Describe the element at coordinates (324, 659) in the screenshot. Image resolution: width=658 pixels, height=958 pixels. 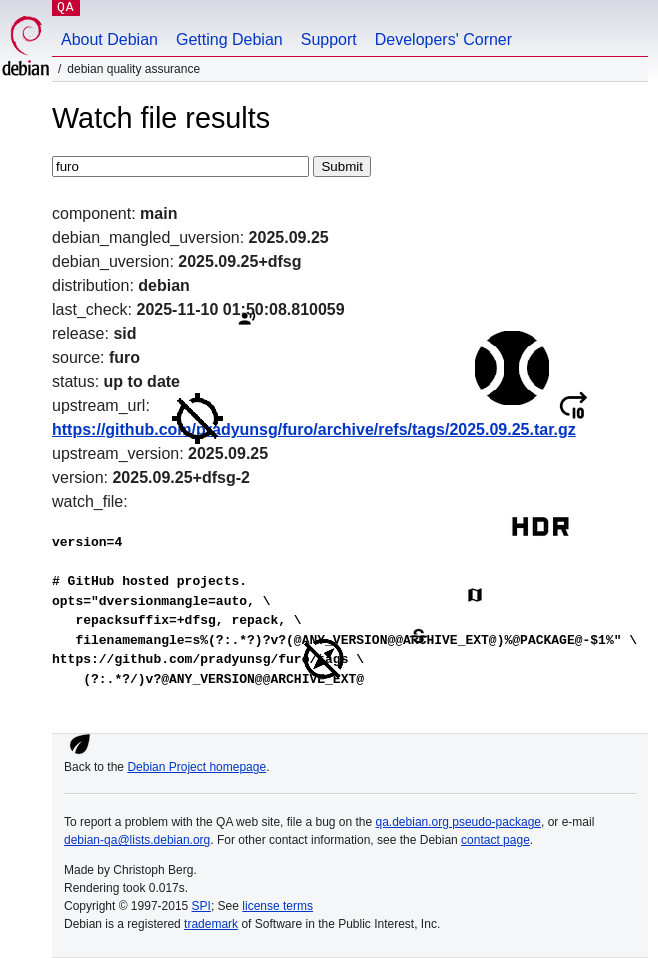
I see `disable compass or navigation features` at that location.